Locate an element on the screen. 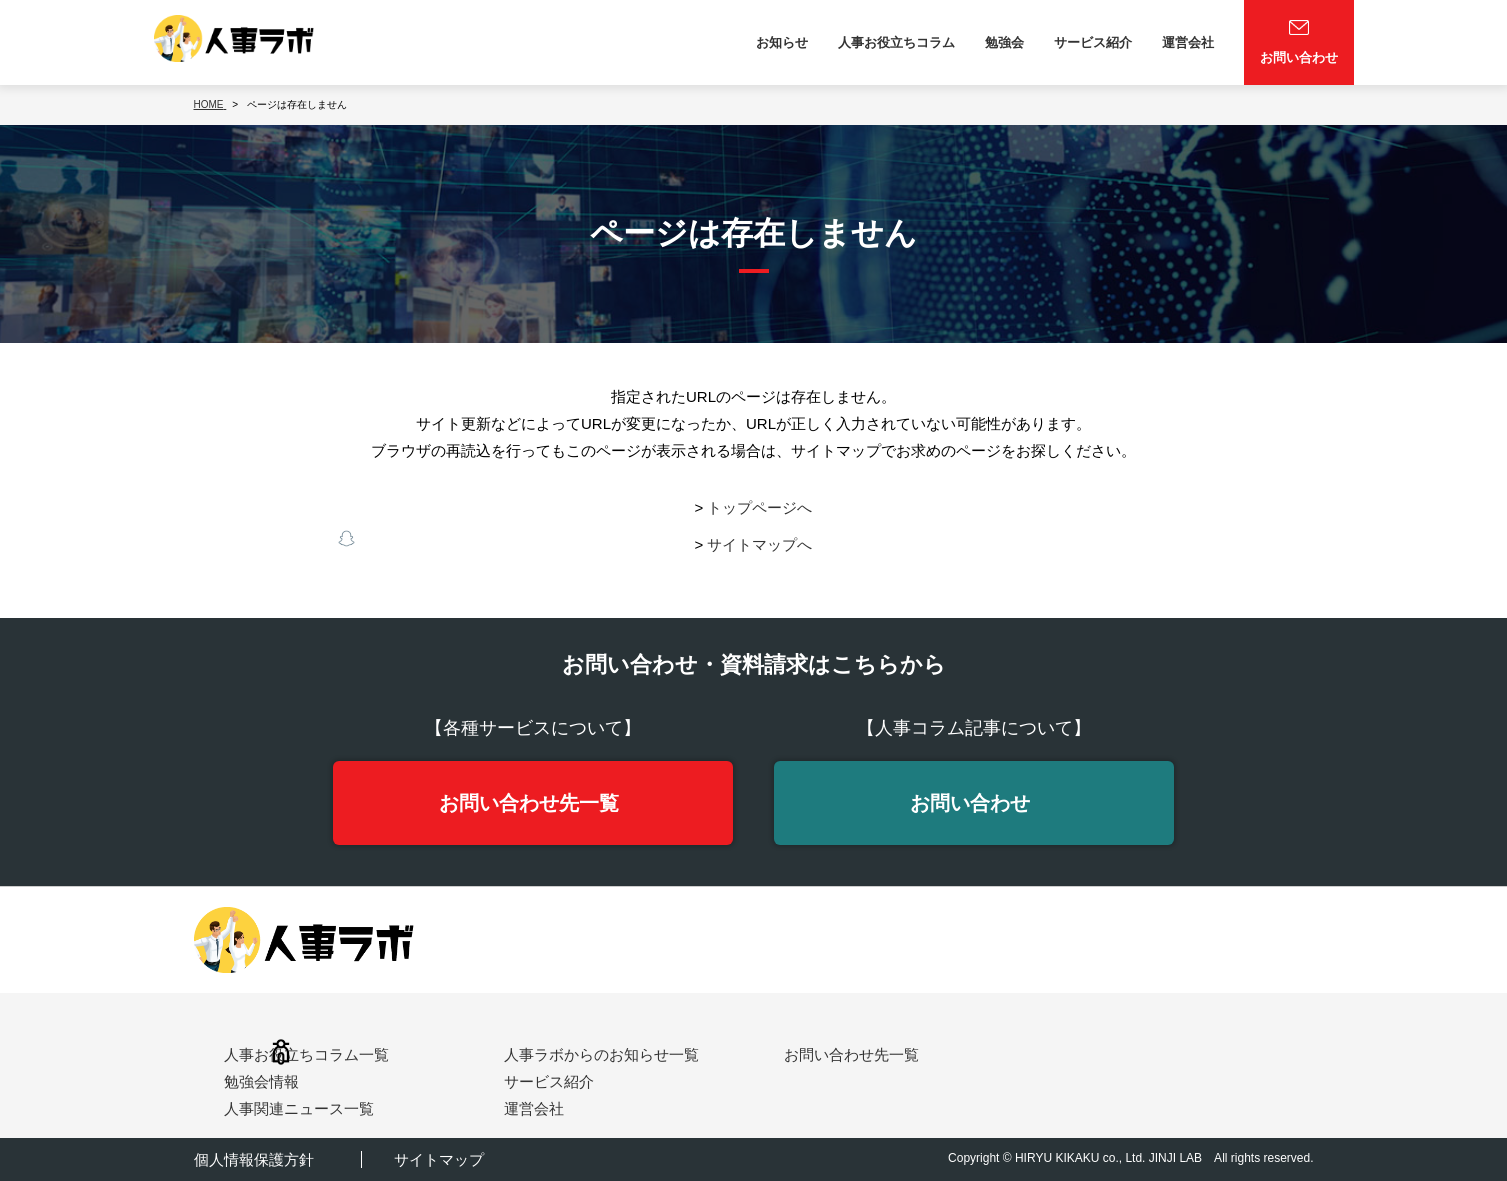 The image size is (1507, 1181). select e-bike as transportation mode is located at coordinates (281, 1052).